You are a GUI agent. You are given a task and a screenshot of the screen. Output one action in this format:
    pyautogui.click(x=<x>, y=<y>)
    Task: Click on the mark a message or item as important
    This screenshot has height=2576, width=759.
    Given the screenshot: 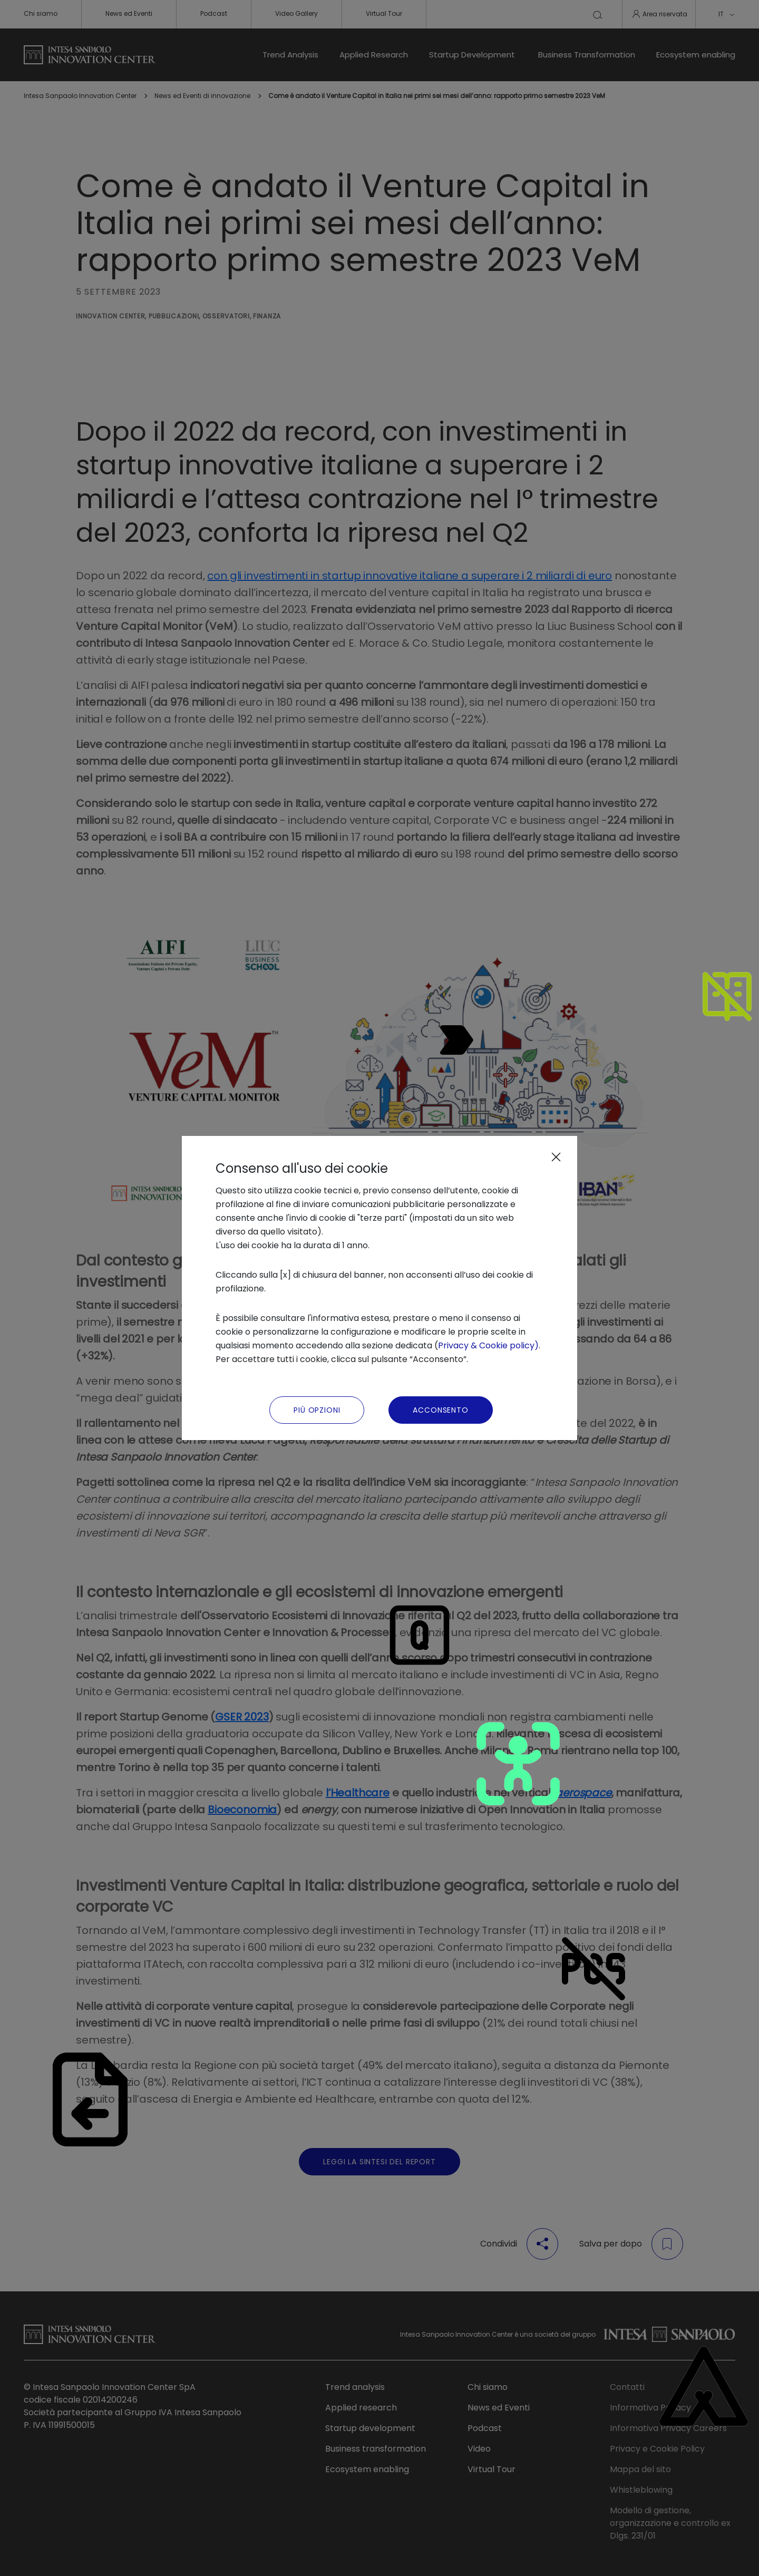 What is the action you would take?
    pyautogui.click(x=455, y=1040)
    